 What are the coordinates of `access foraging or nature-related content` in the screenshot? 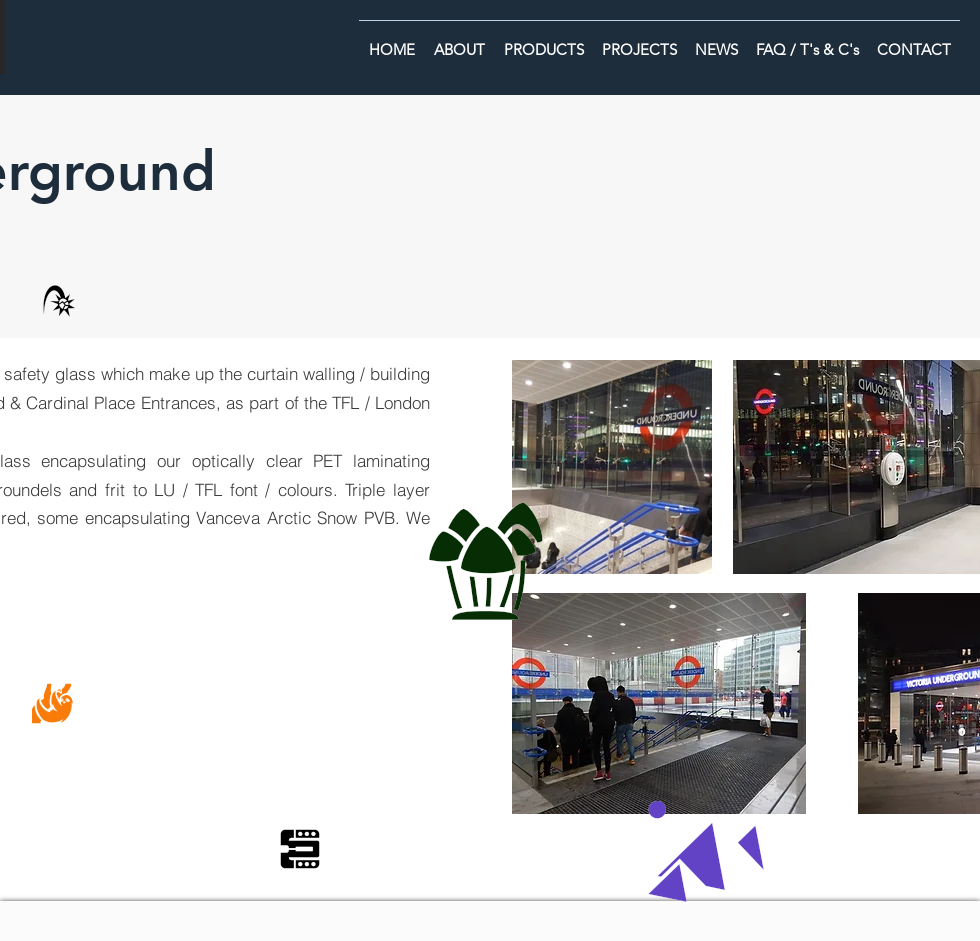 It's located at (485, 560).